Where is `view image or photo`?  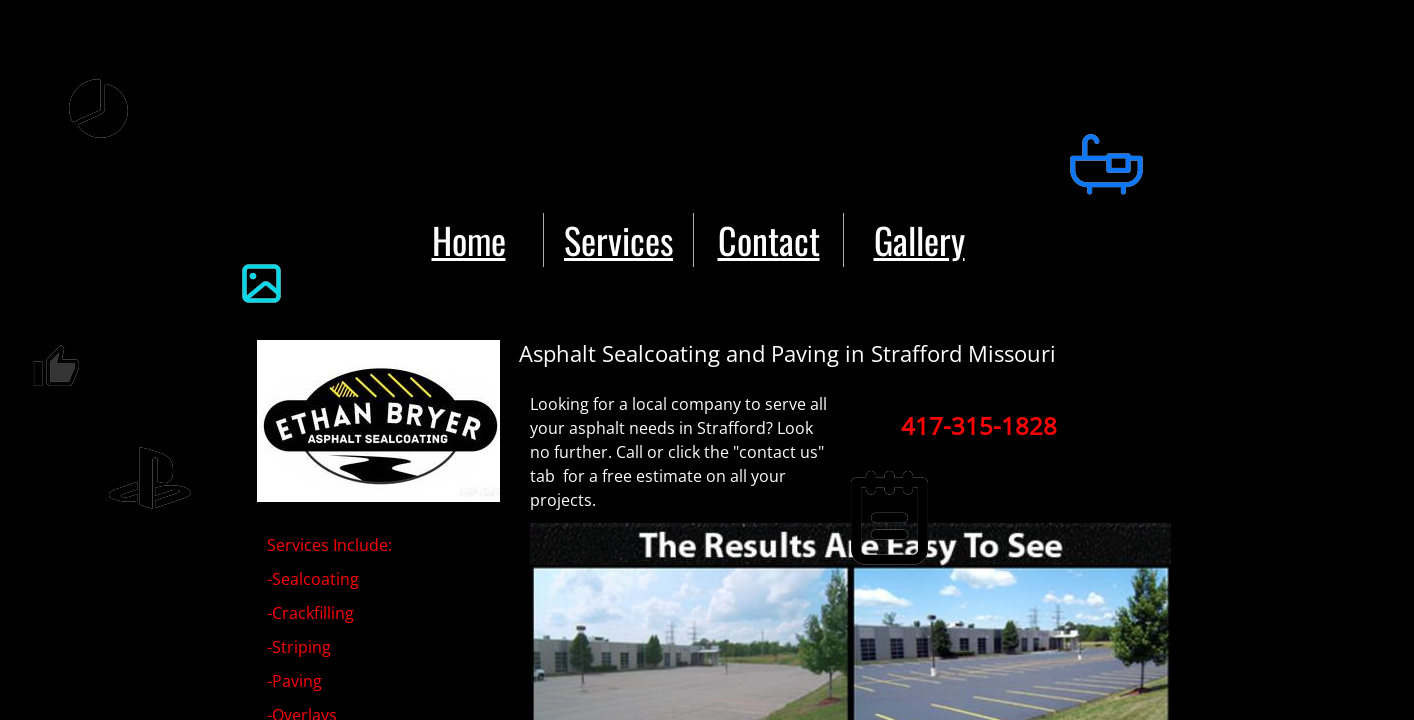
view image or photo is located at coordinates (261, 283).